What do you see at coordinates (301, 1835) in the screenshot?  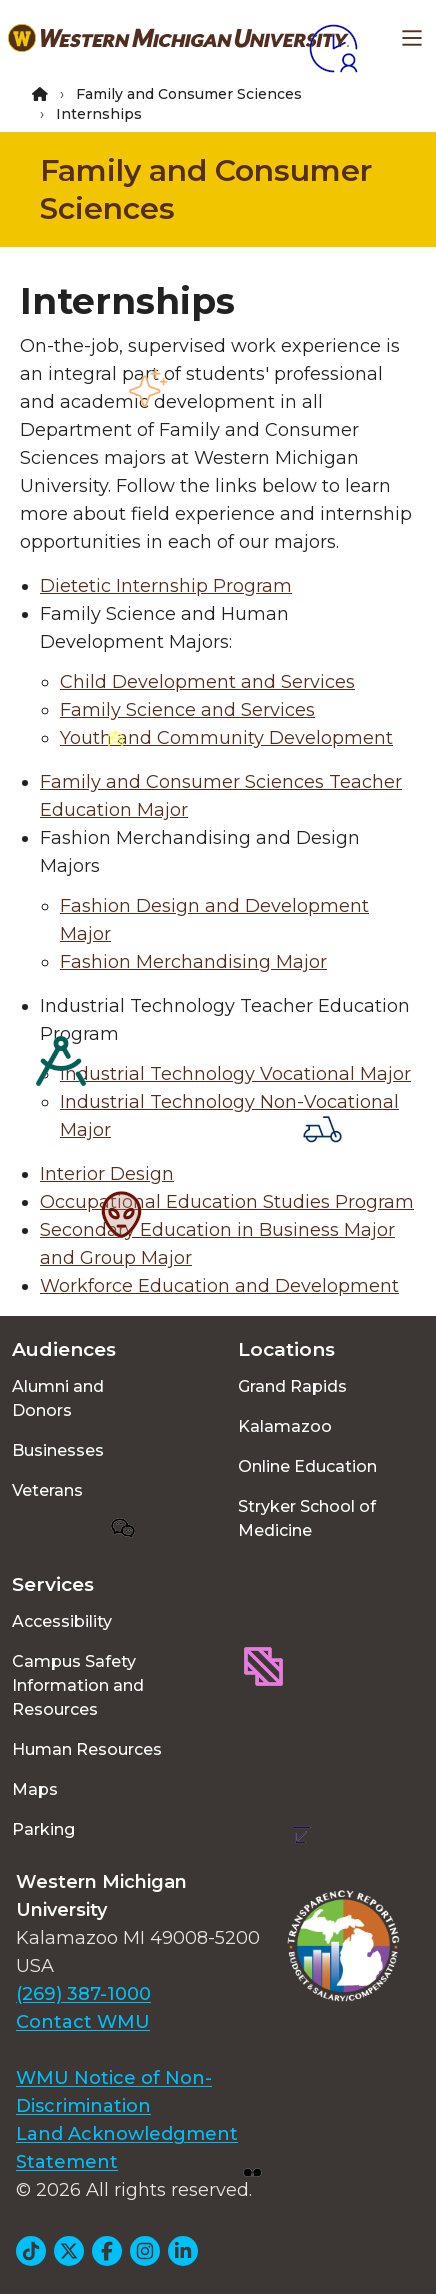 I see `move item to bottom-left corner` at bounding box center [301, 1835].